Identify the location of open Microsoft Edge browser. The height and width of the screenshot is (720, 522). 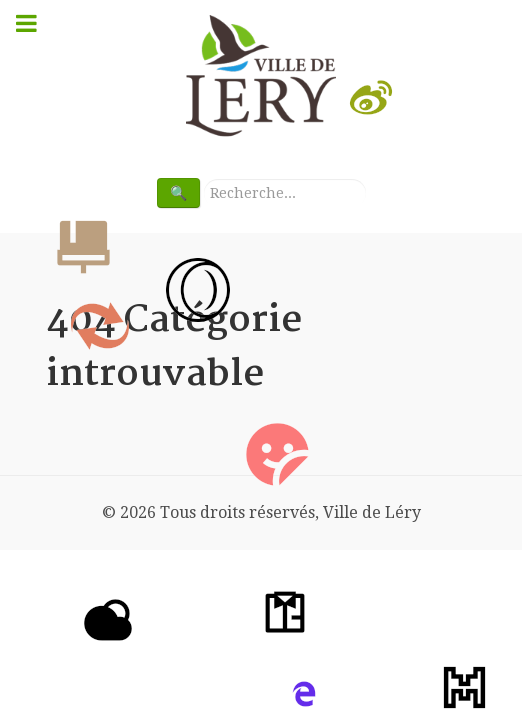
(304, 694).